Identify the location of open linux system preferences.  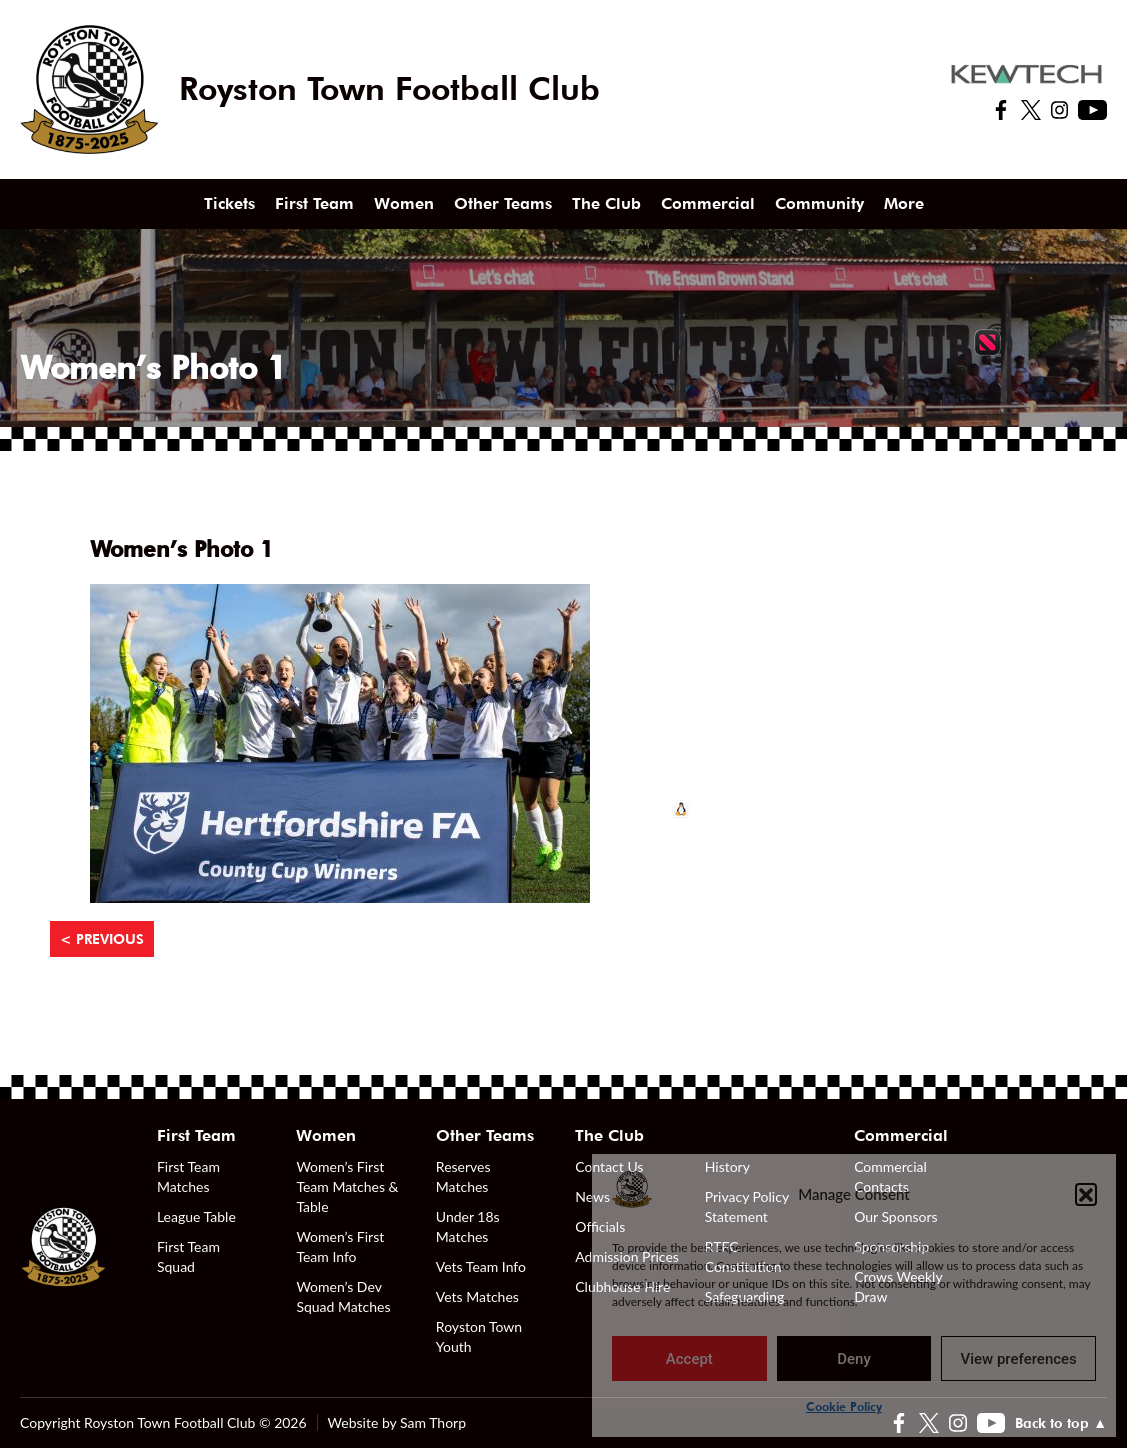
(681, 809).